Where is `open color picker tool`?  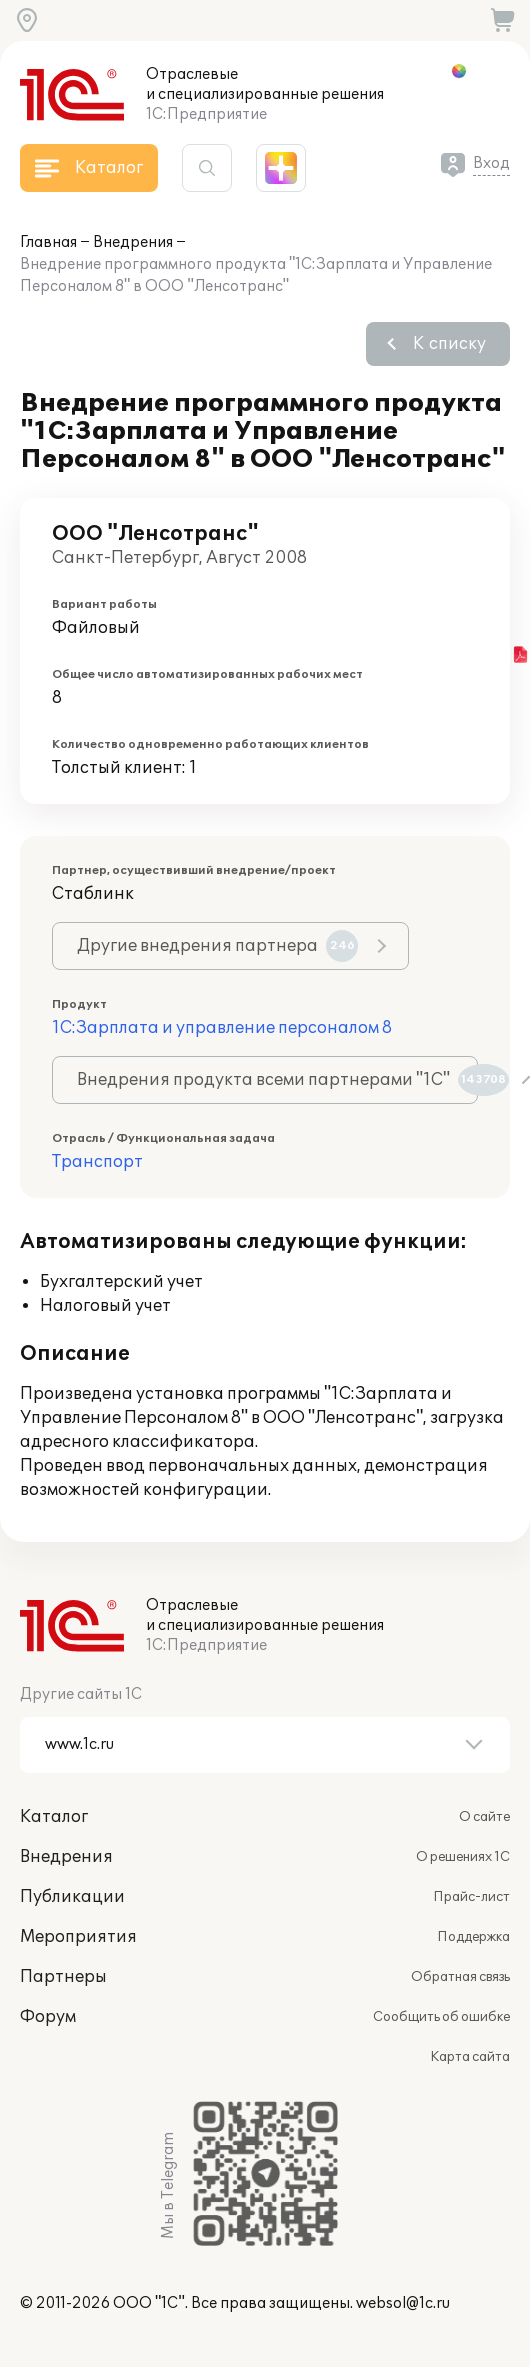 open color picker tool is located at coordinates (459, 71).